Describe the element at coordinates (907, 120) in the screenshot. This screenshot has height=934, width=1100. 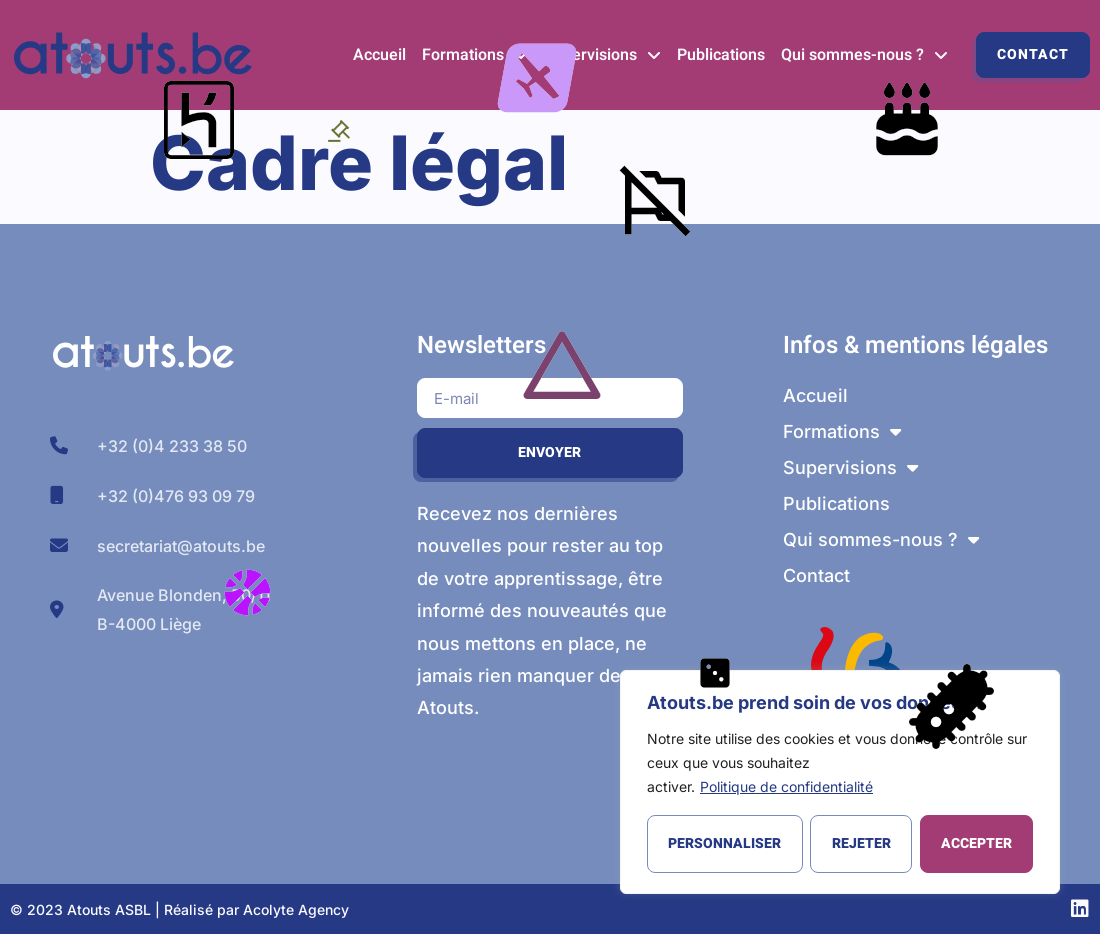
I see `view birthday or celebration reminders` at that location.